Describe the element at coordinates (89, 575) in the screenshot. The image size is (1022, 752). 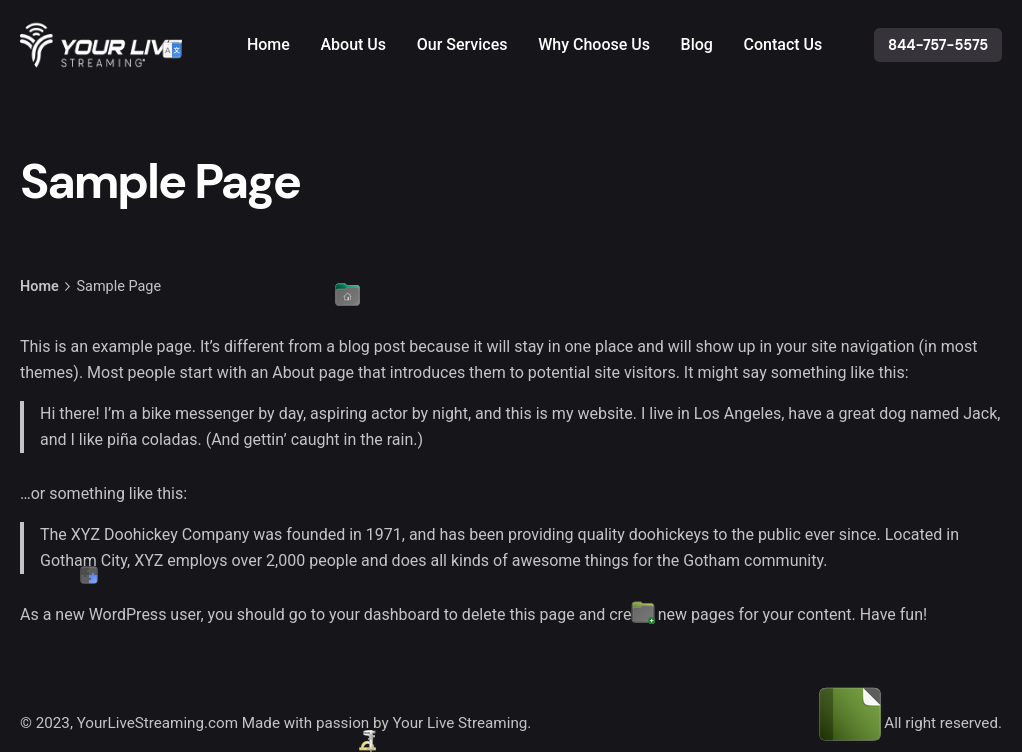
I see `manage bluetooth plugins or extensions` at that location.